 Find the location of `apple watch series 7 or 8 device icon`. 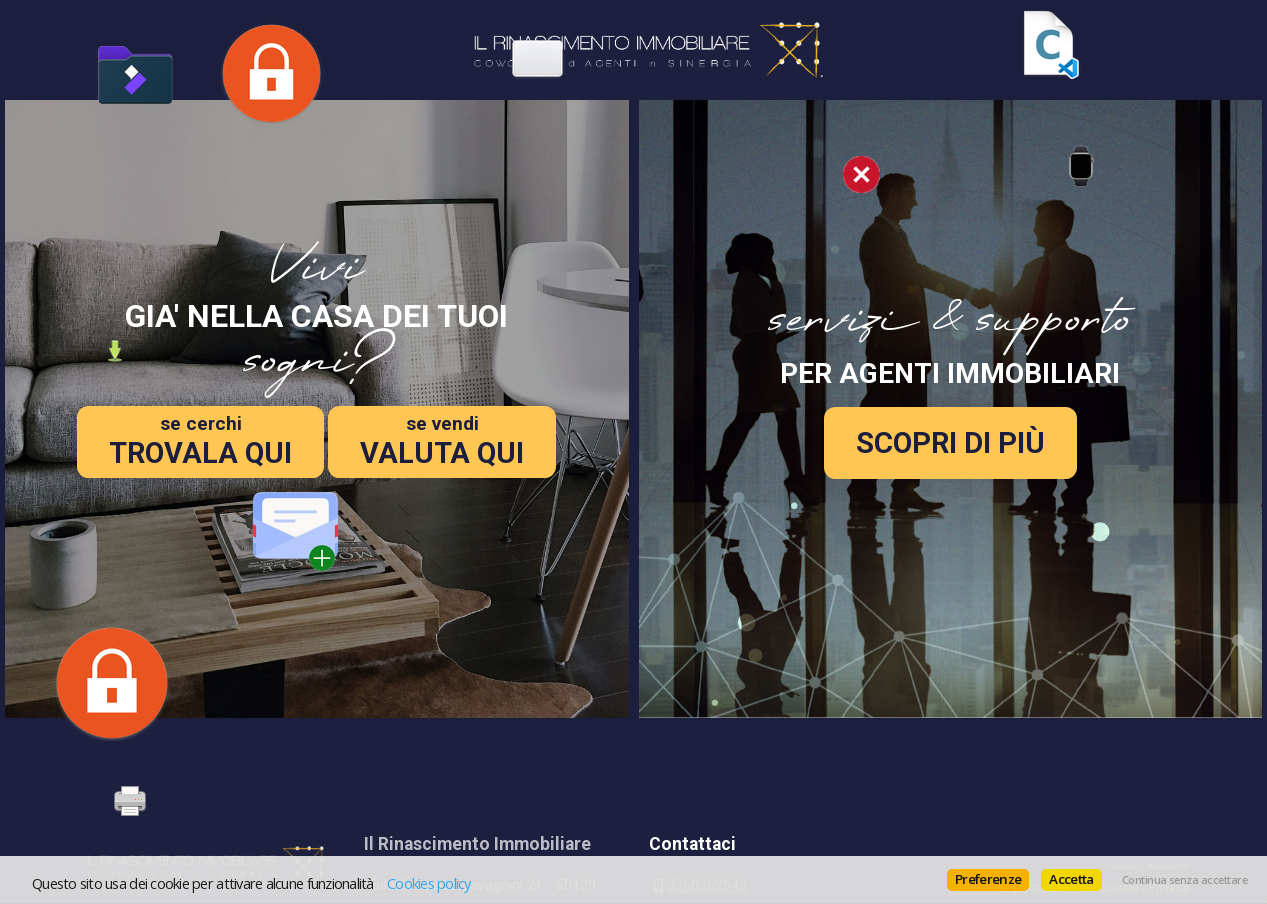

apple watch series 7 or 8 device icon is located at coordinates (1081, 166).